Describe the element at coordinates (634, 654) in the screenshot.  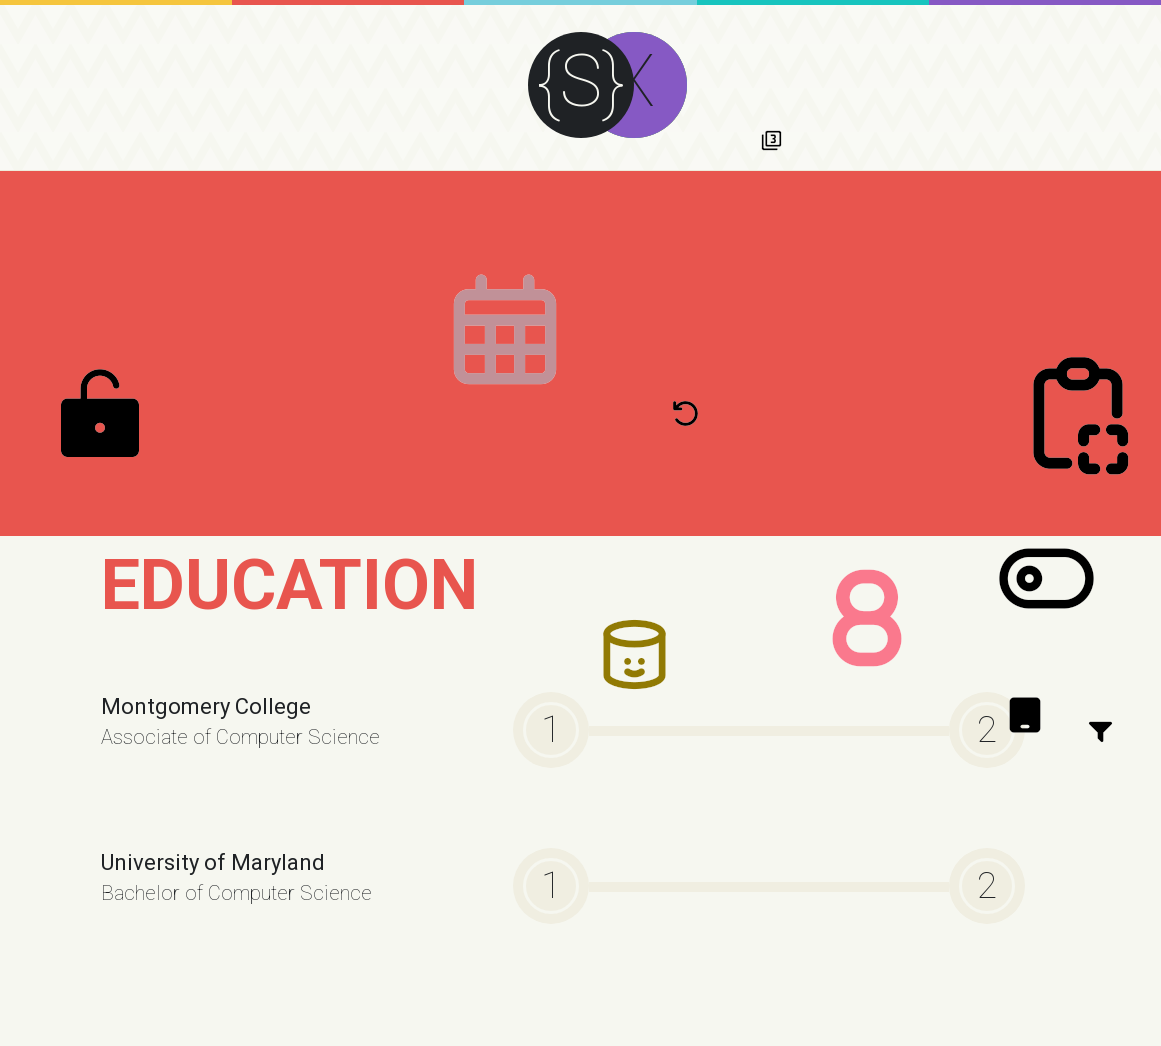
I see `indicates a healthy or happy database status` at that location.